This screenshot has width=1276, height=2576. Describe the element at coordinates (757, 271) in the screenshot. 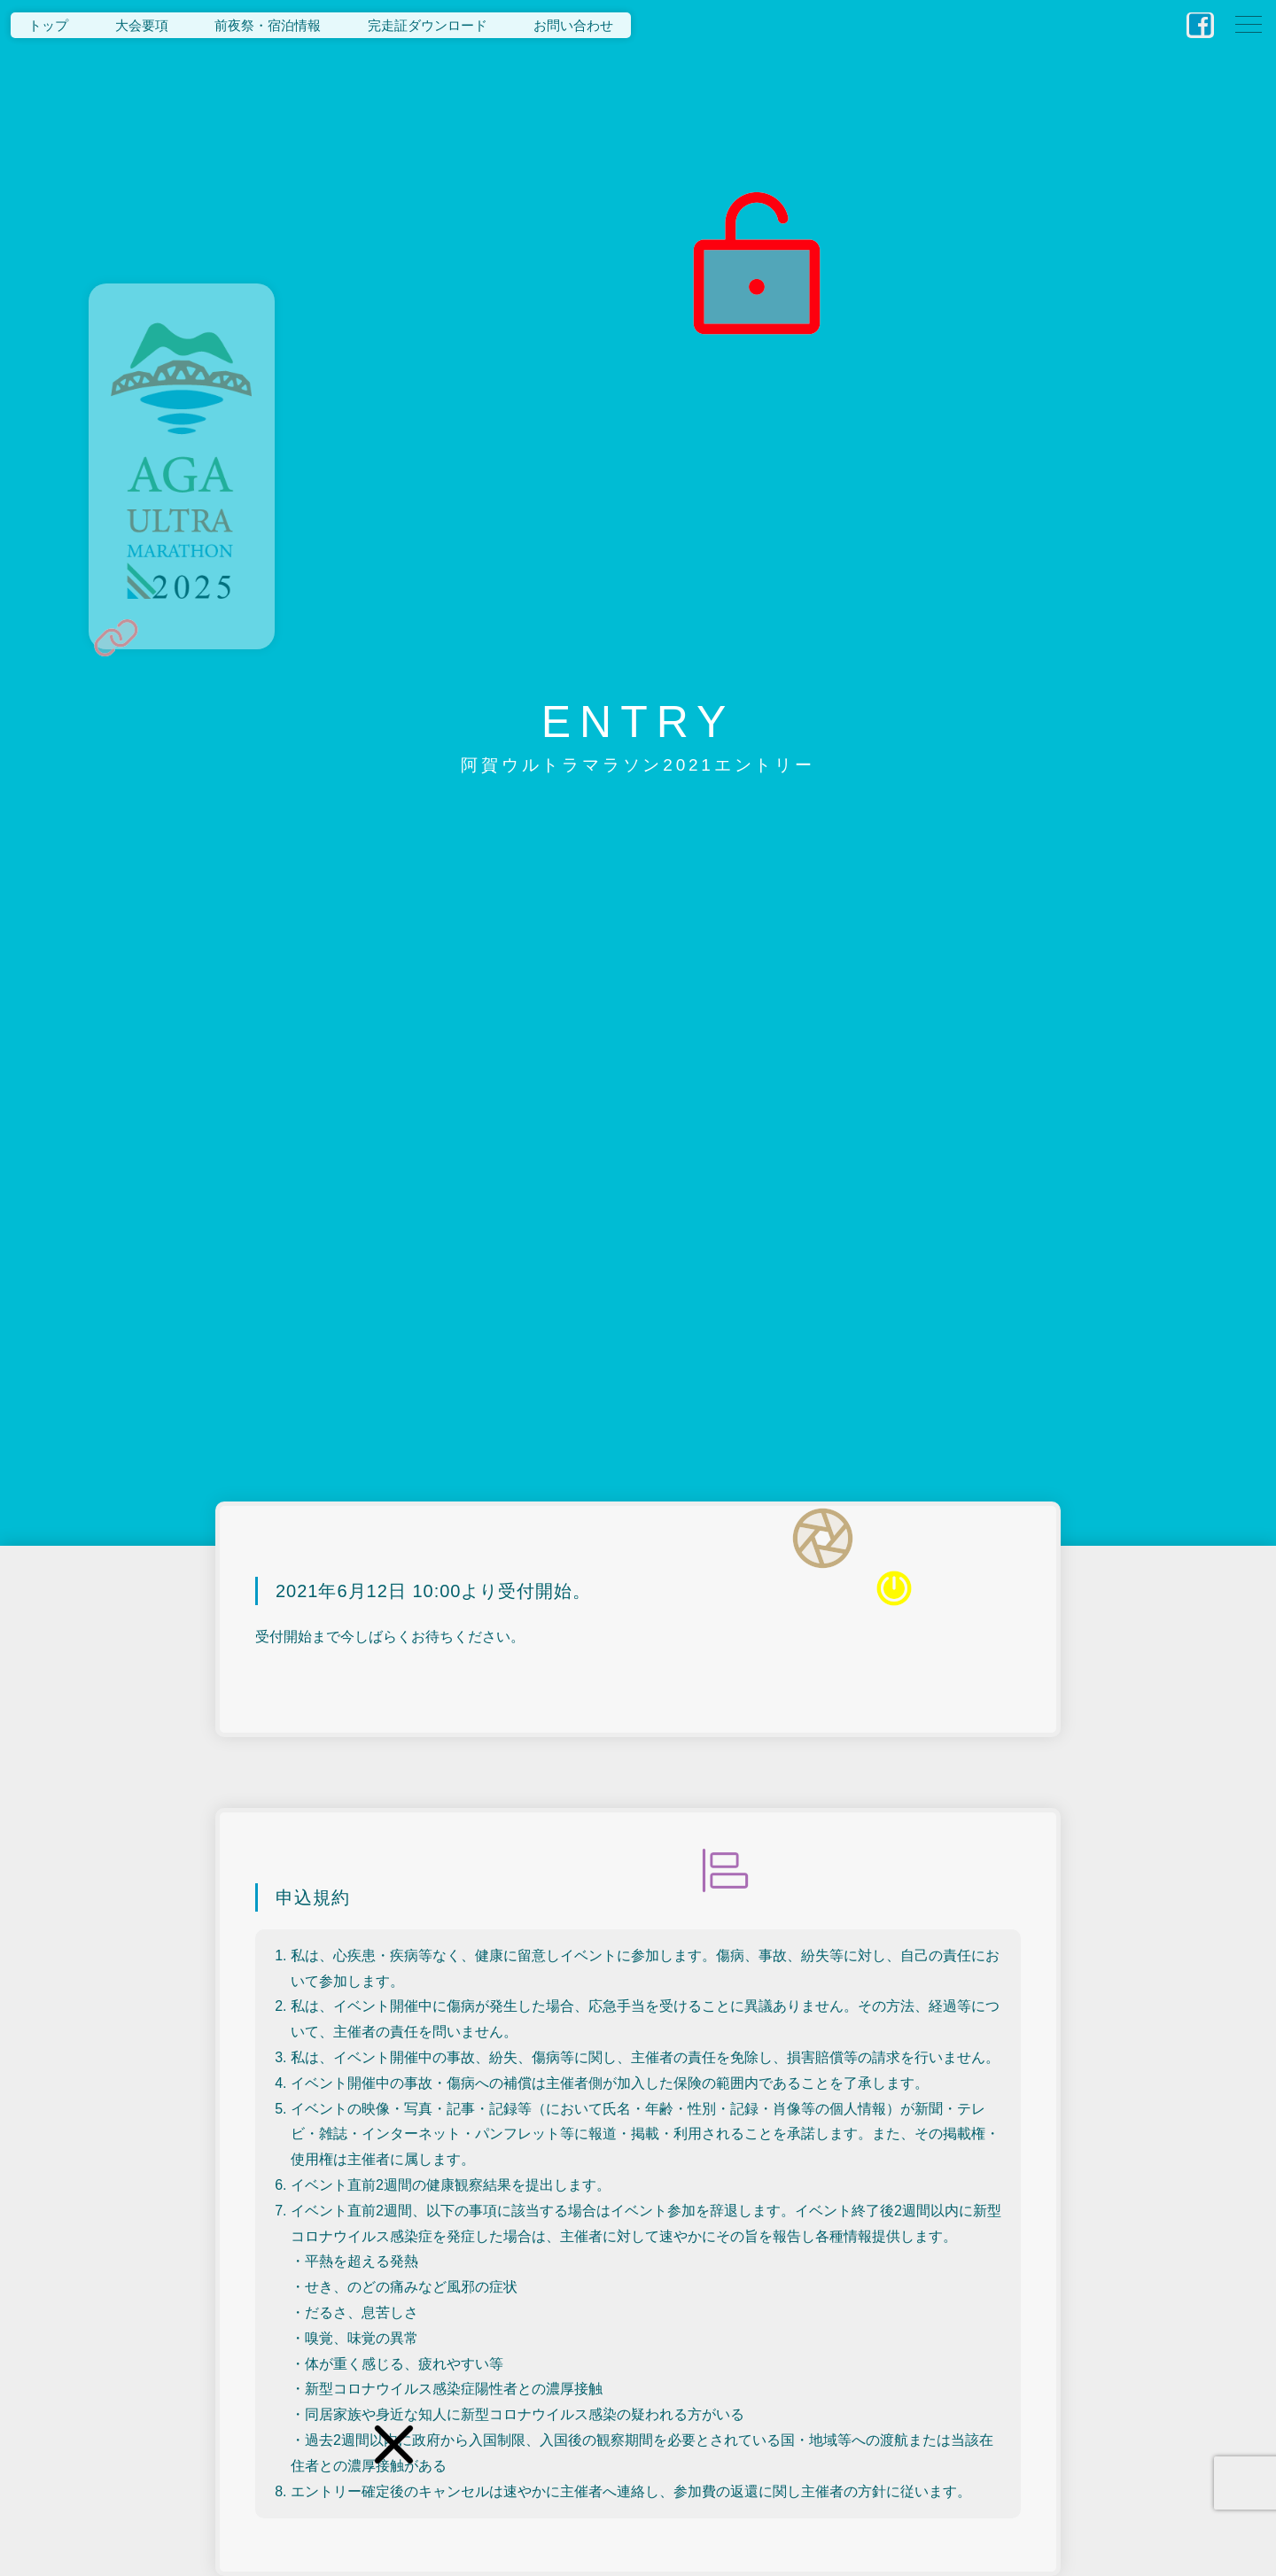

I see `unlock a protected item or feature` at that location.